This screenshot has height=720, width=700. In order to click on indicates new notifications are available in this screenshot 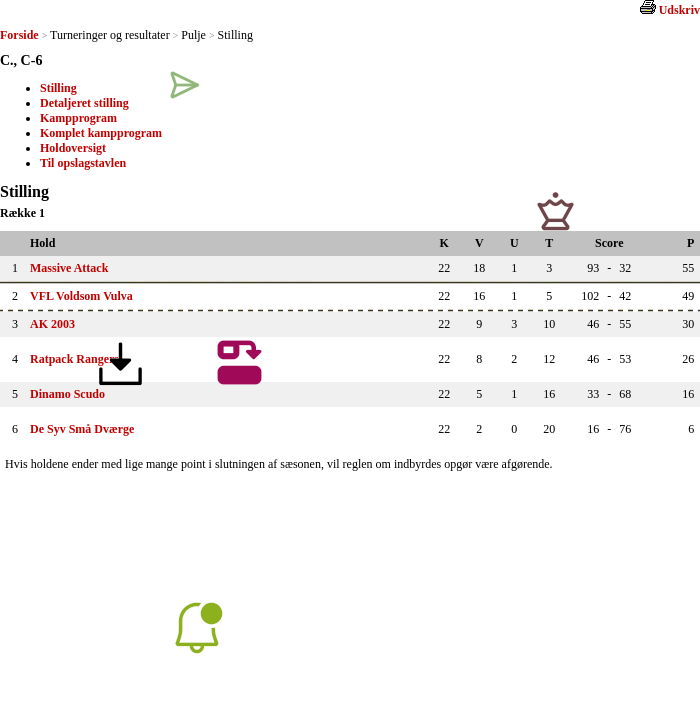, I will do `click(197, 628)`.